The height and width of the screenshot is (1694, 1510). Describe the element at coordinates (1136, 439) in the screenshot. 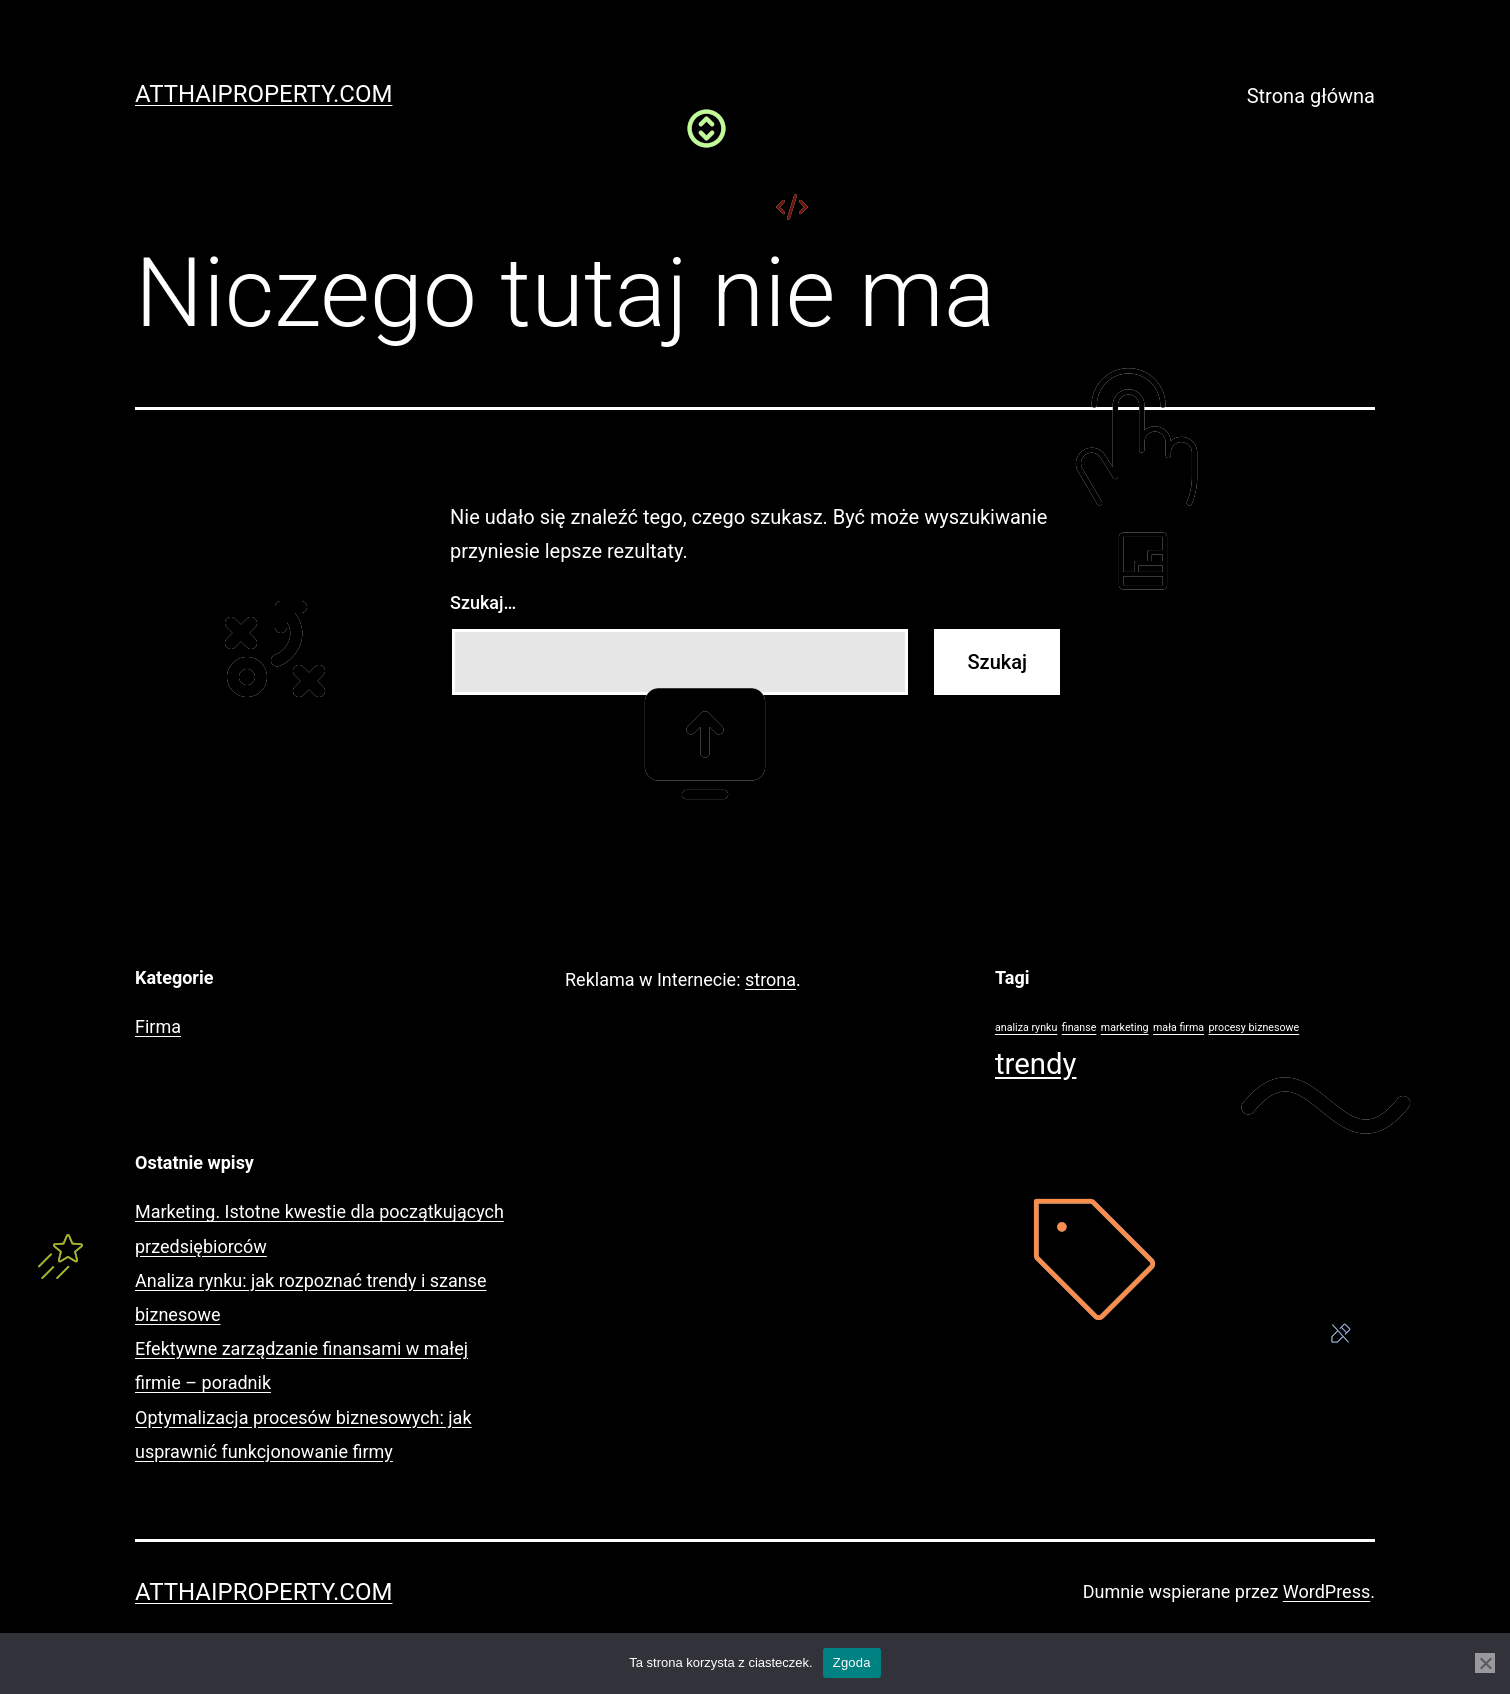

I see `tap to interact with this element` at that location.